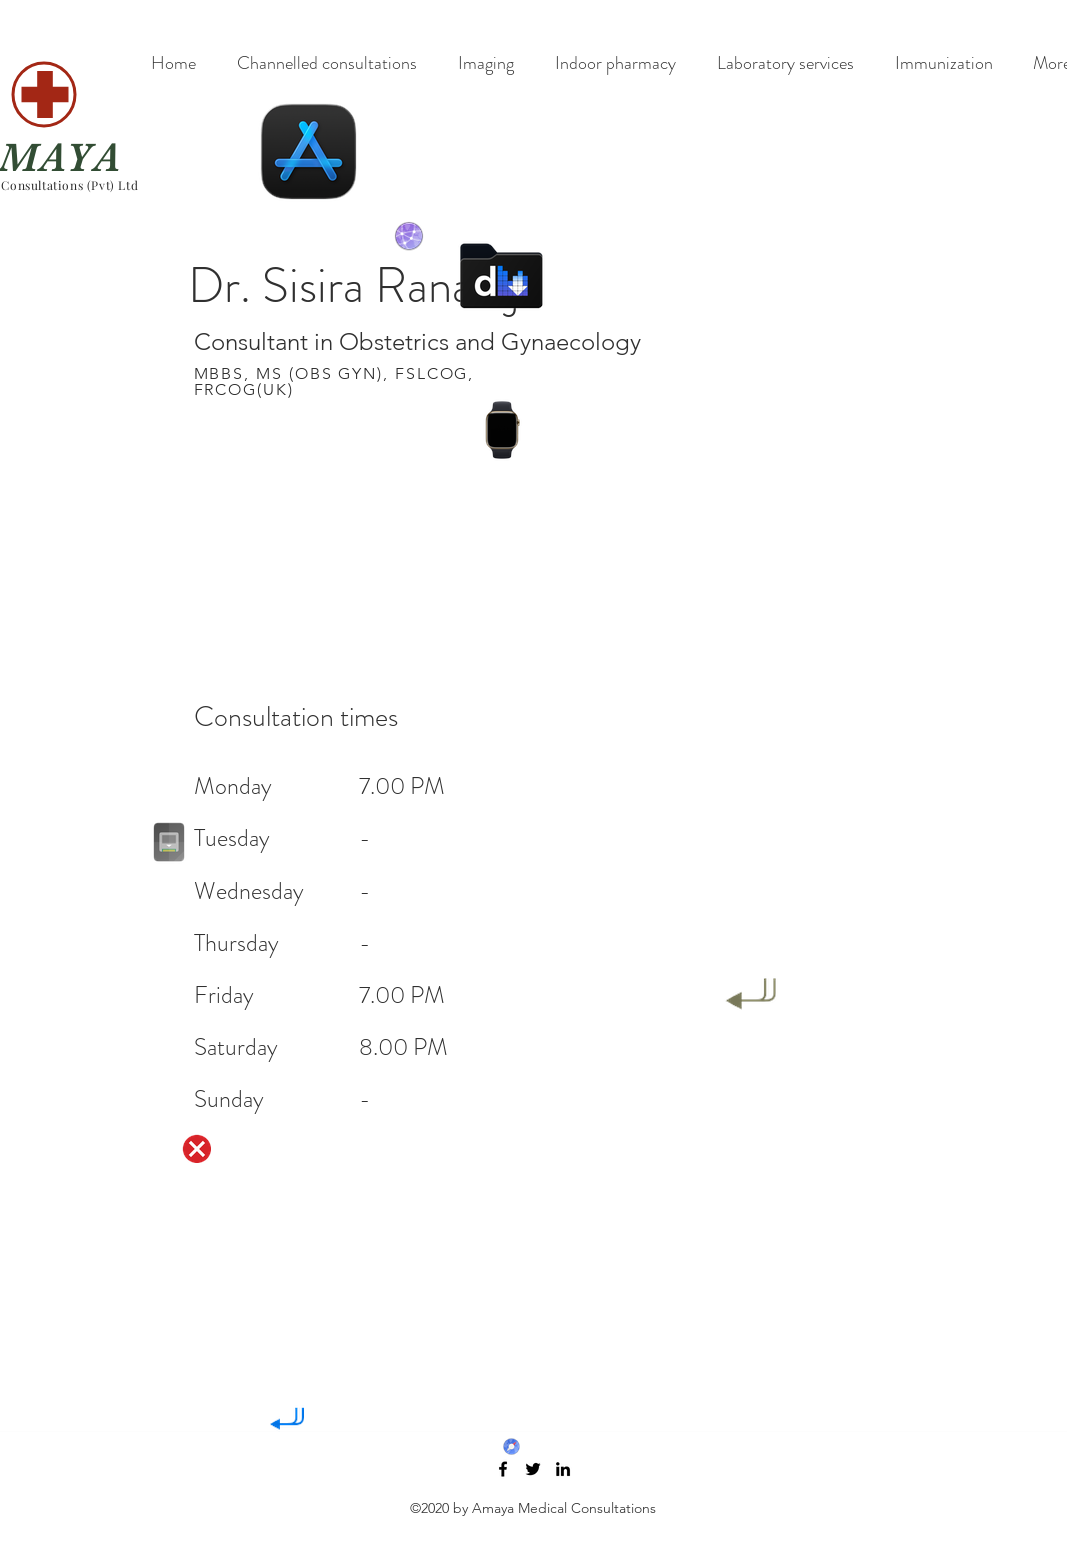 This screenshot has width=1067, height=1552. I want to click on OneDrive sync error or cloud connection failure, so click(186, 1138).